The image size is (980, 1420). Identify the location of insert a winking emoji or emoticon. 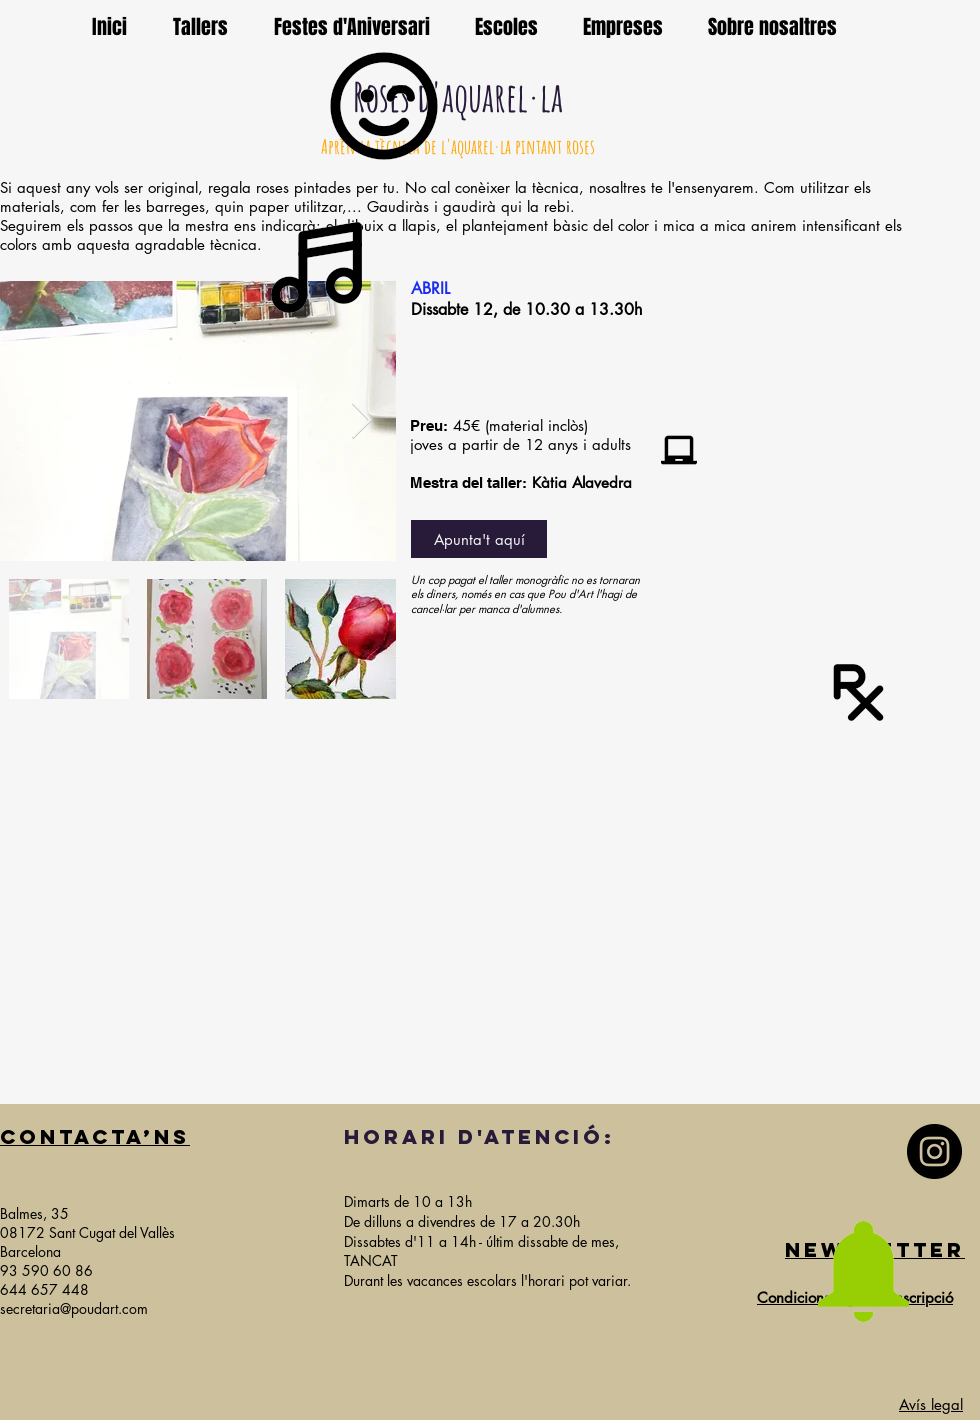
(384, 106).